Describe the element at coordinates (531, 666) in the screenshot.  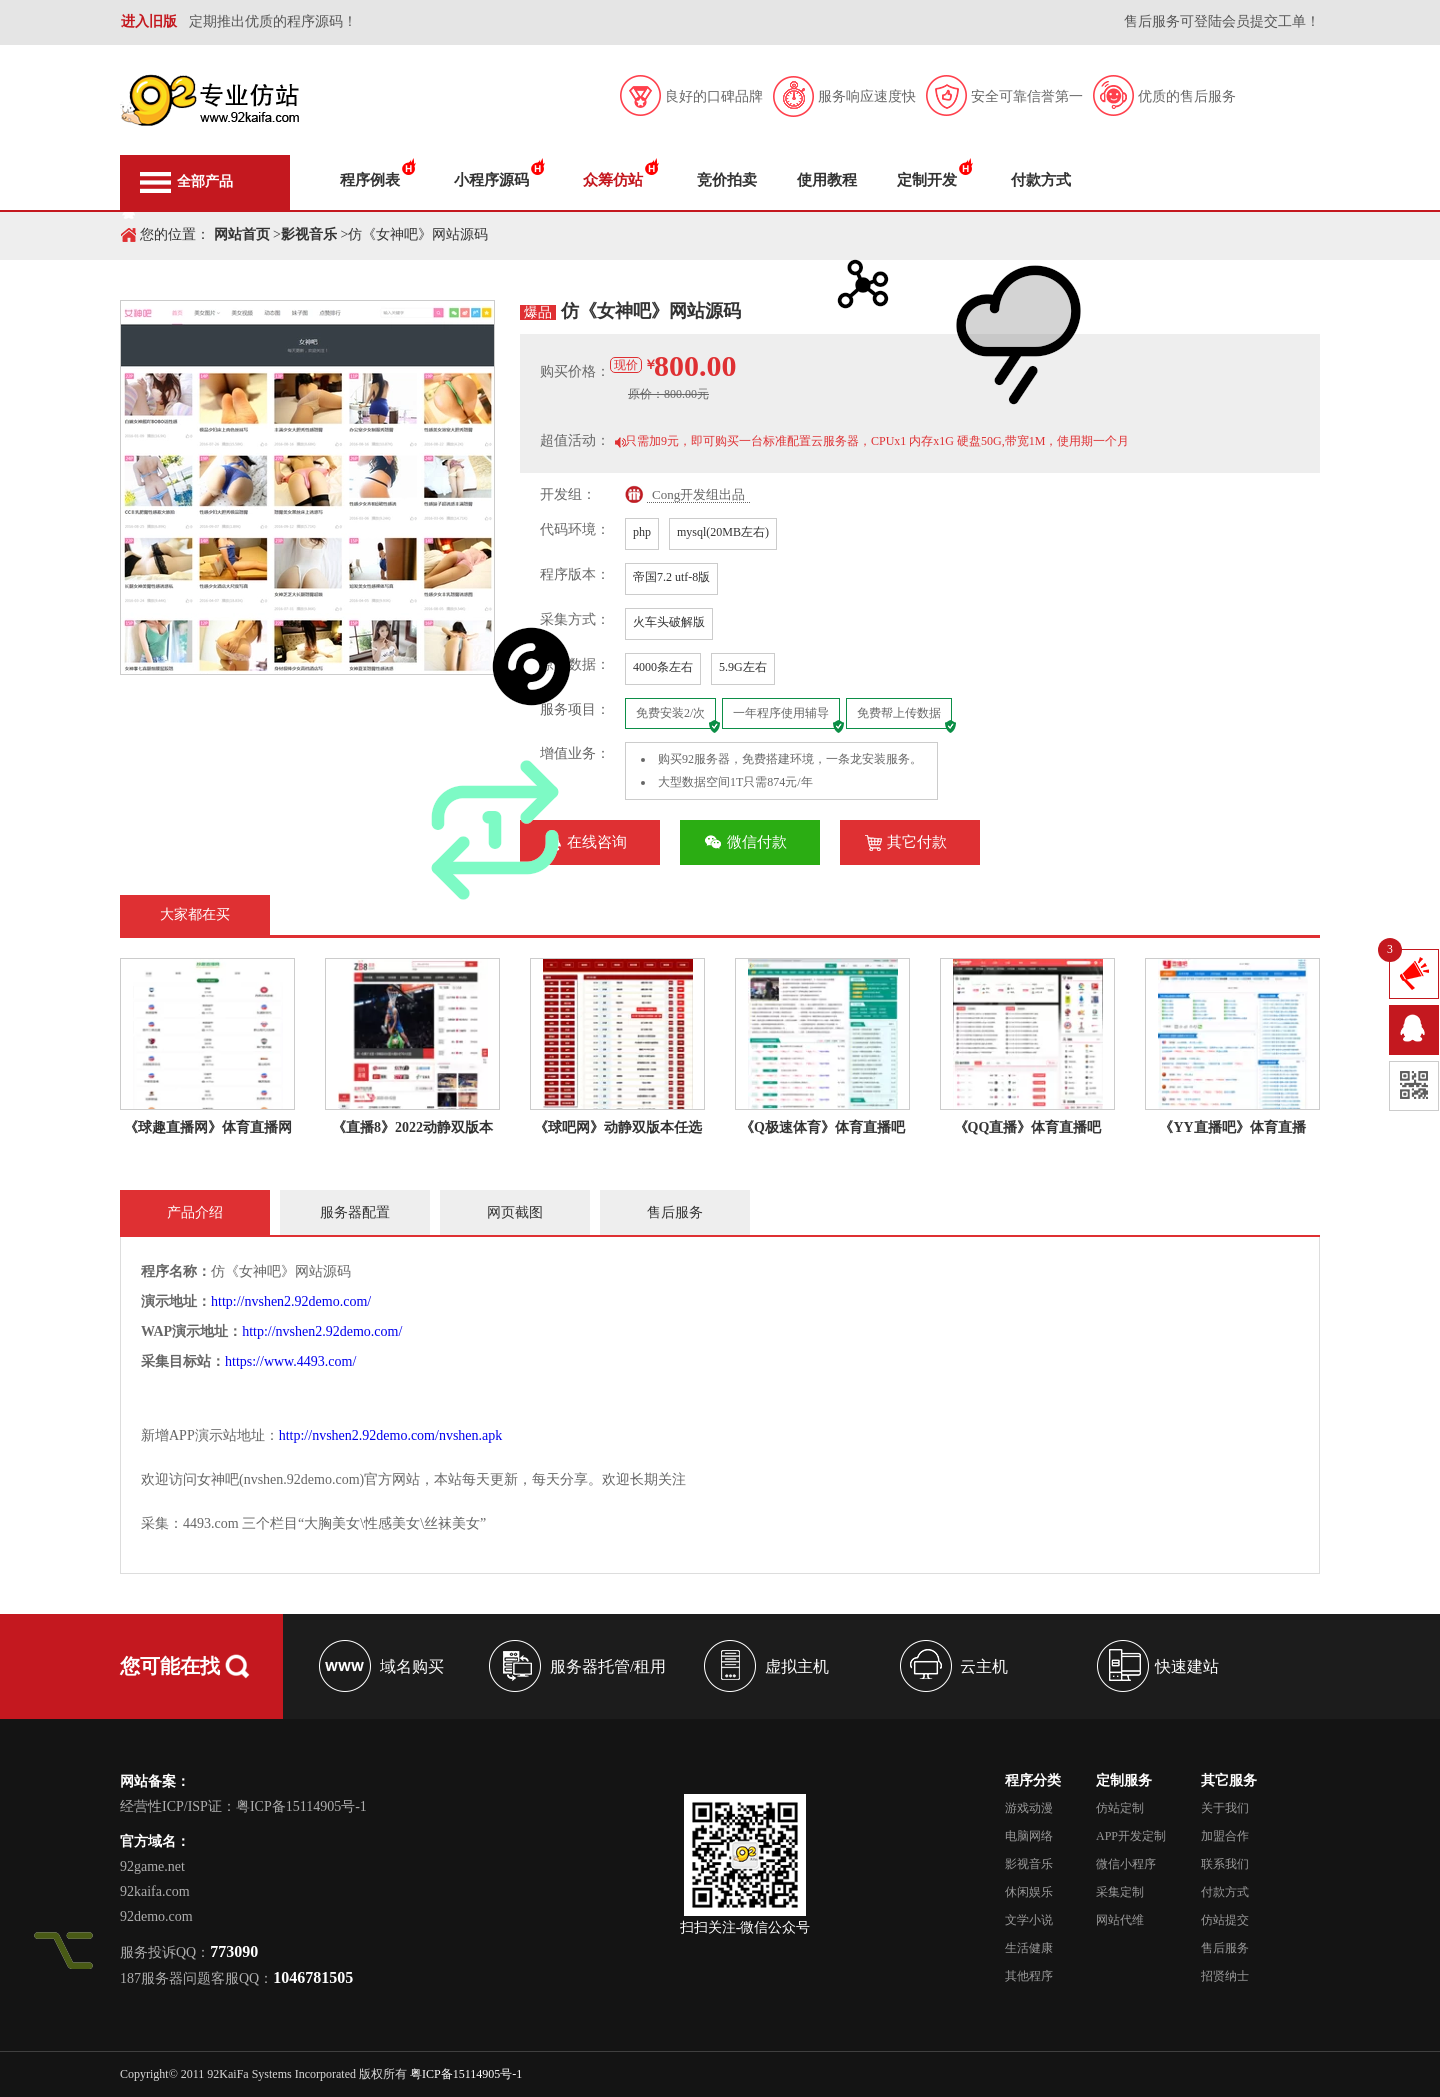
I see `play or access music library` at that location.